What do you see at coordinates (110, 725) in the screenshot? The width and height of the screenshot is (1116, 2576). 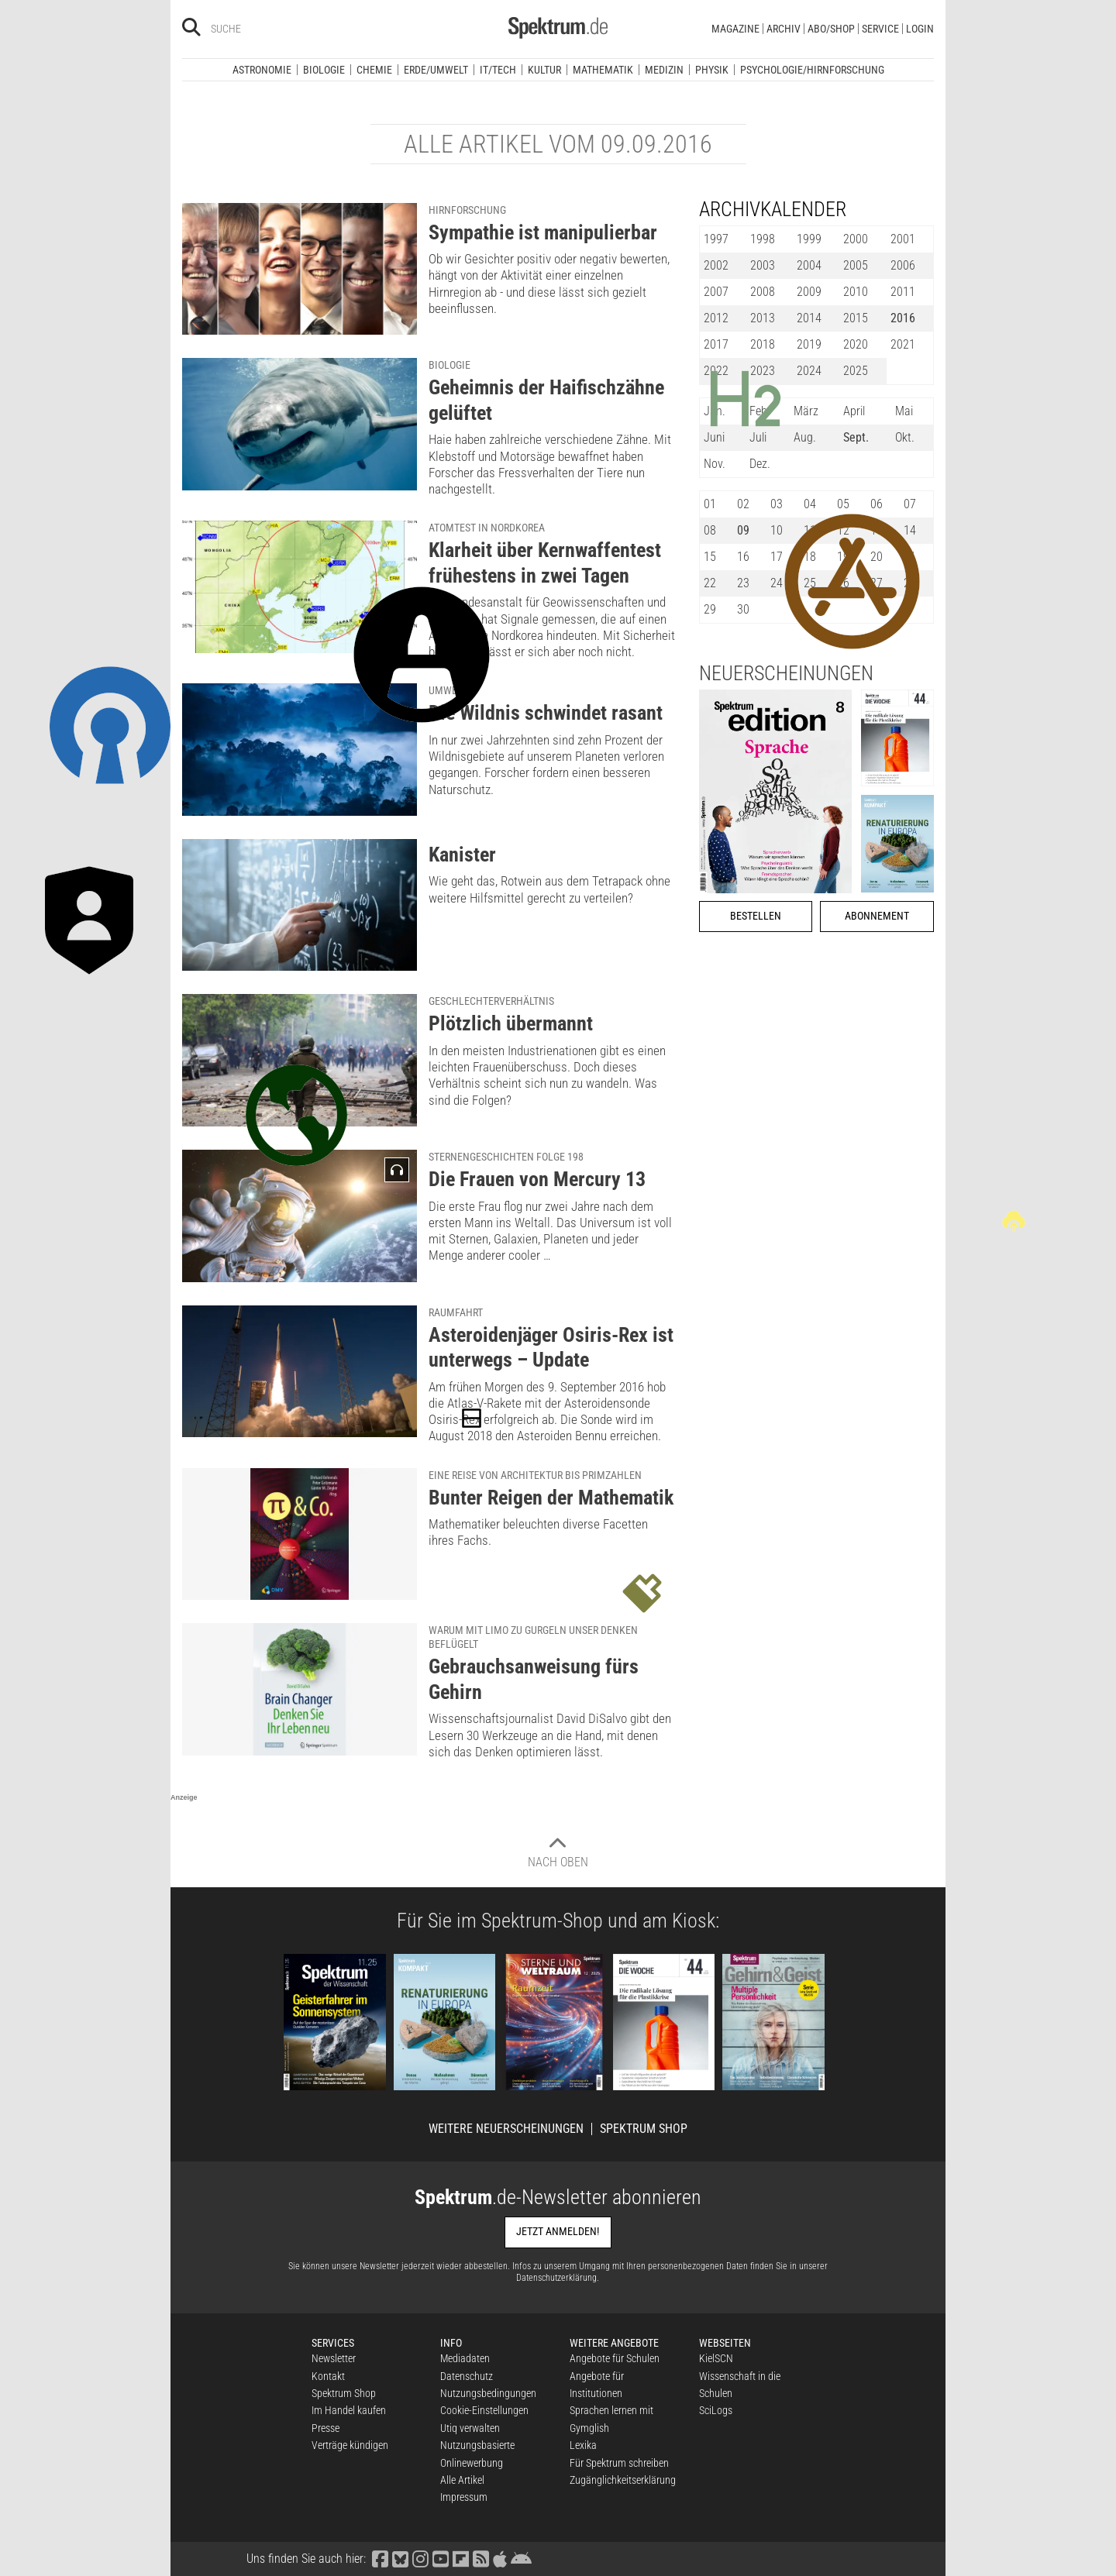 I see `open OpenVPN settings` at bounding box center [110, 725].